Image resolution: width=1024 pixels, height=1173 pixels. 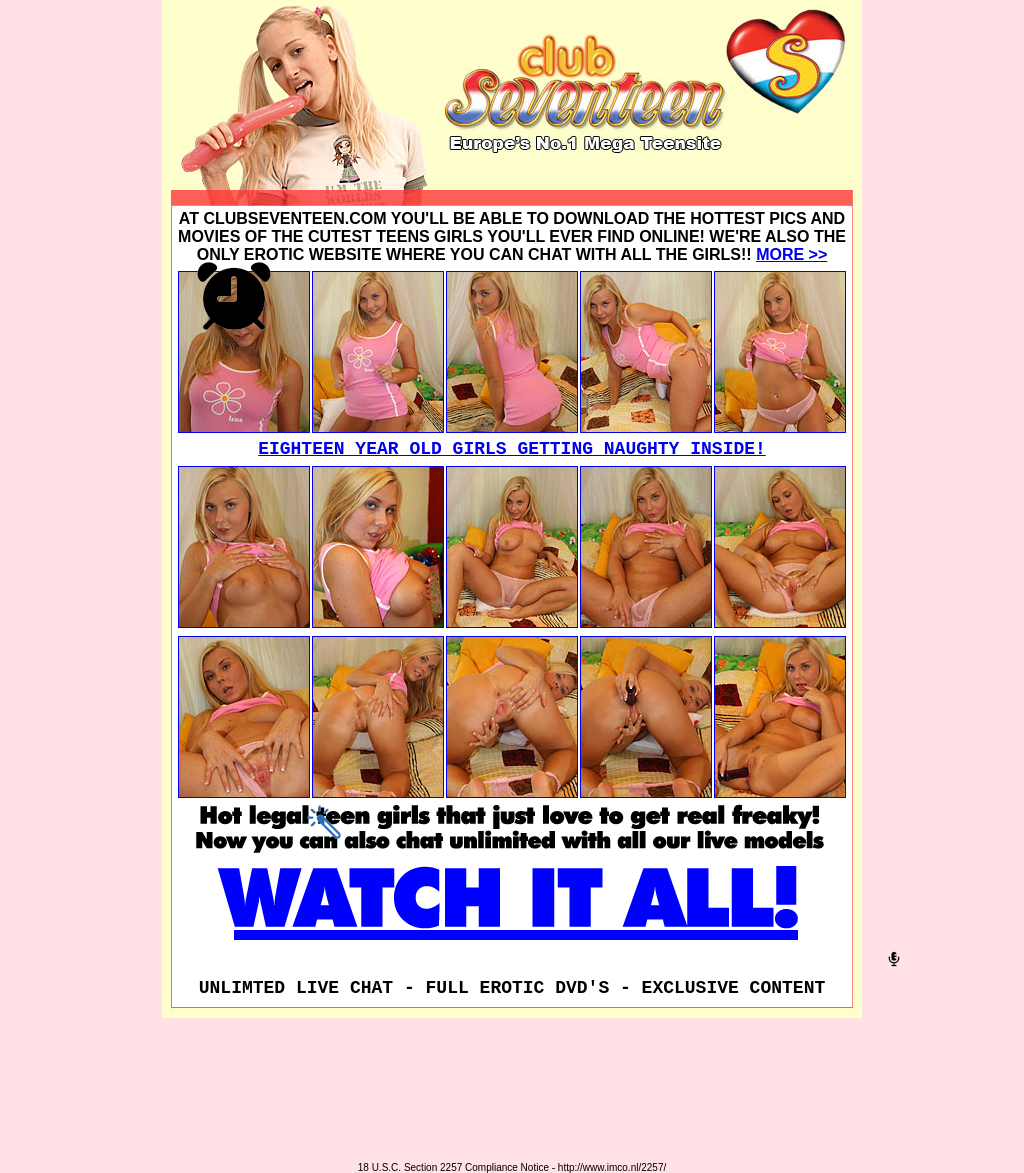 What do you see at coordinates (894, 959) in the screenshot?
I see `tap to record audio or voice message` at bounding box center [894, 959].